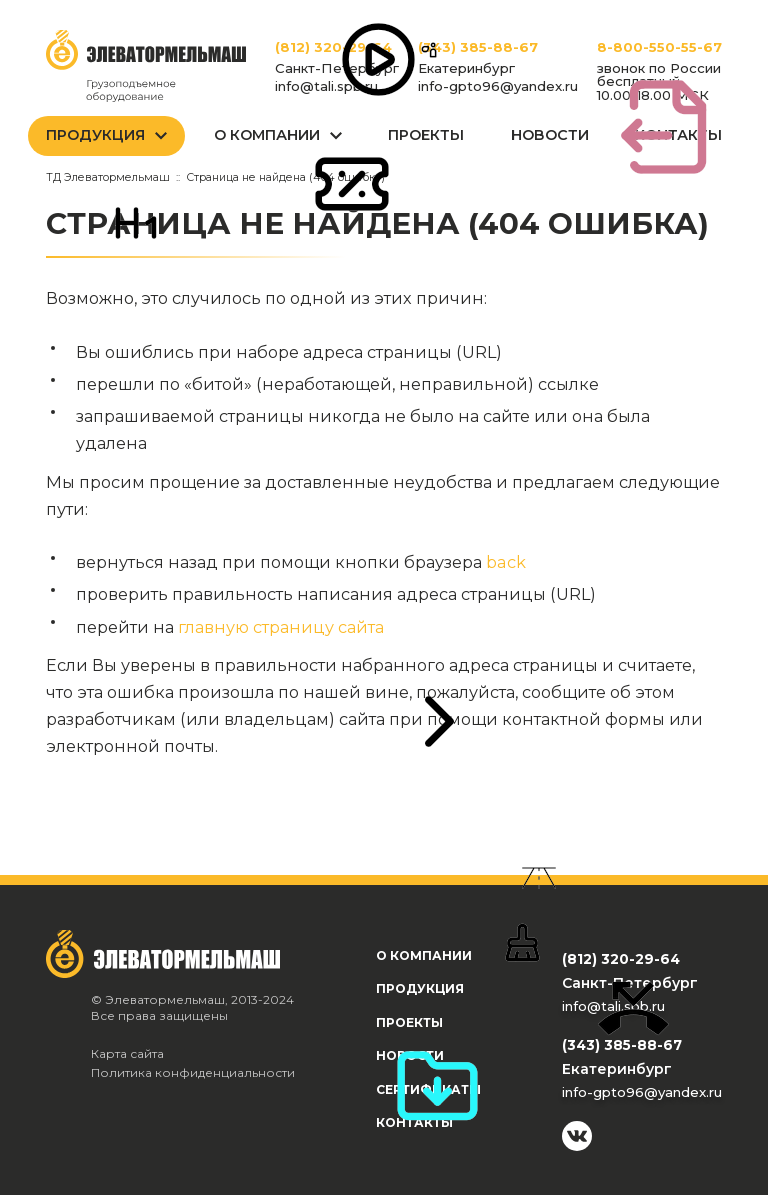 The width and height of the screenshot is (768, 1195). Describe the element at coordinates (352, 184) in the screenshot. I see `apply a discount or promo code` at that location.